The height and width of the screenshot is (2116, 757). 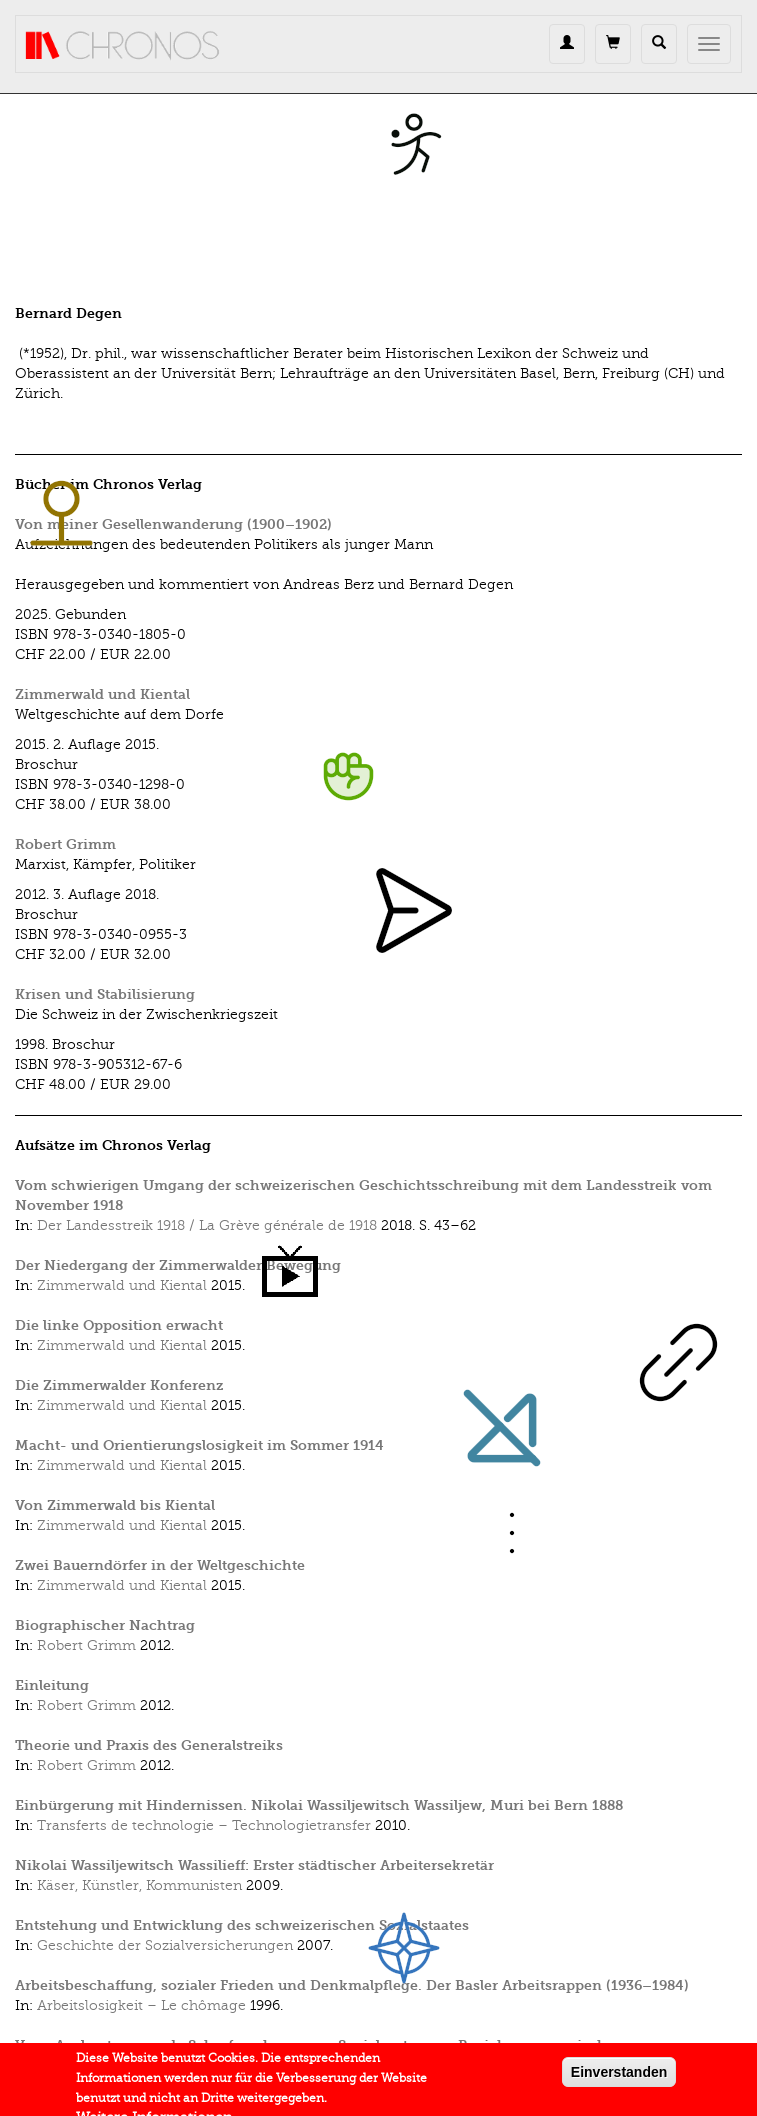 What do you see at coordinates (290, 1271) in the screenshot?
I see `watch live television or streaming content` at bounding box center [290, 1271].